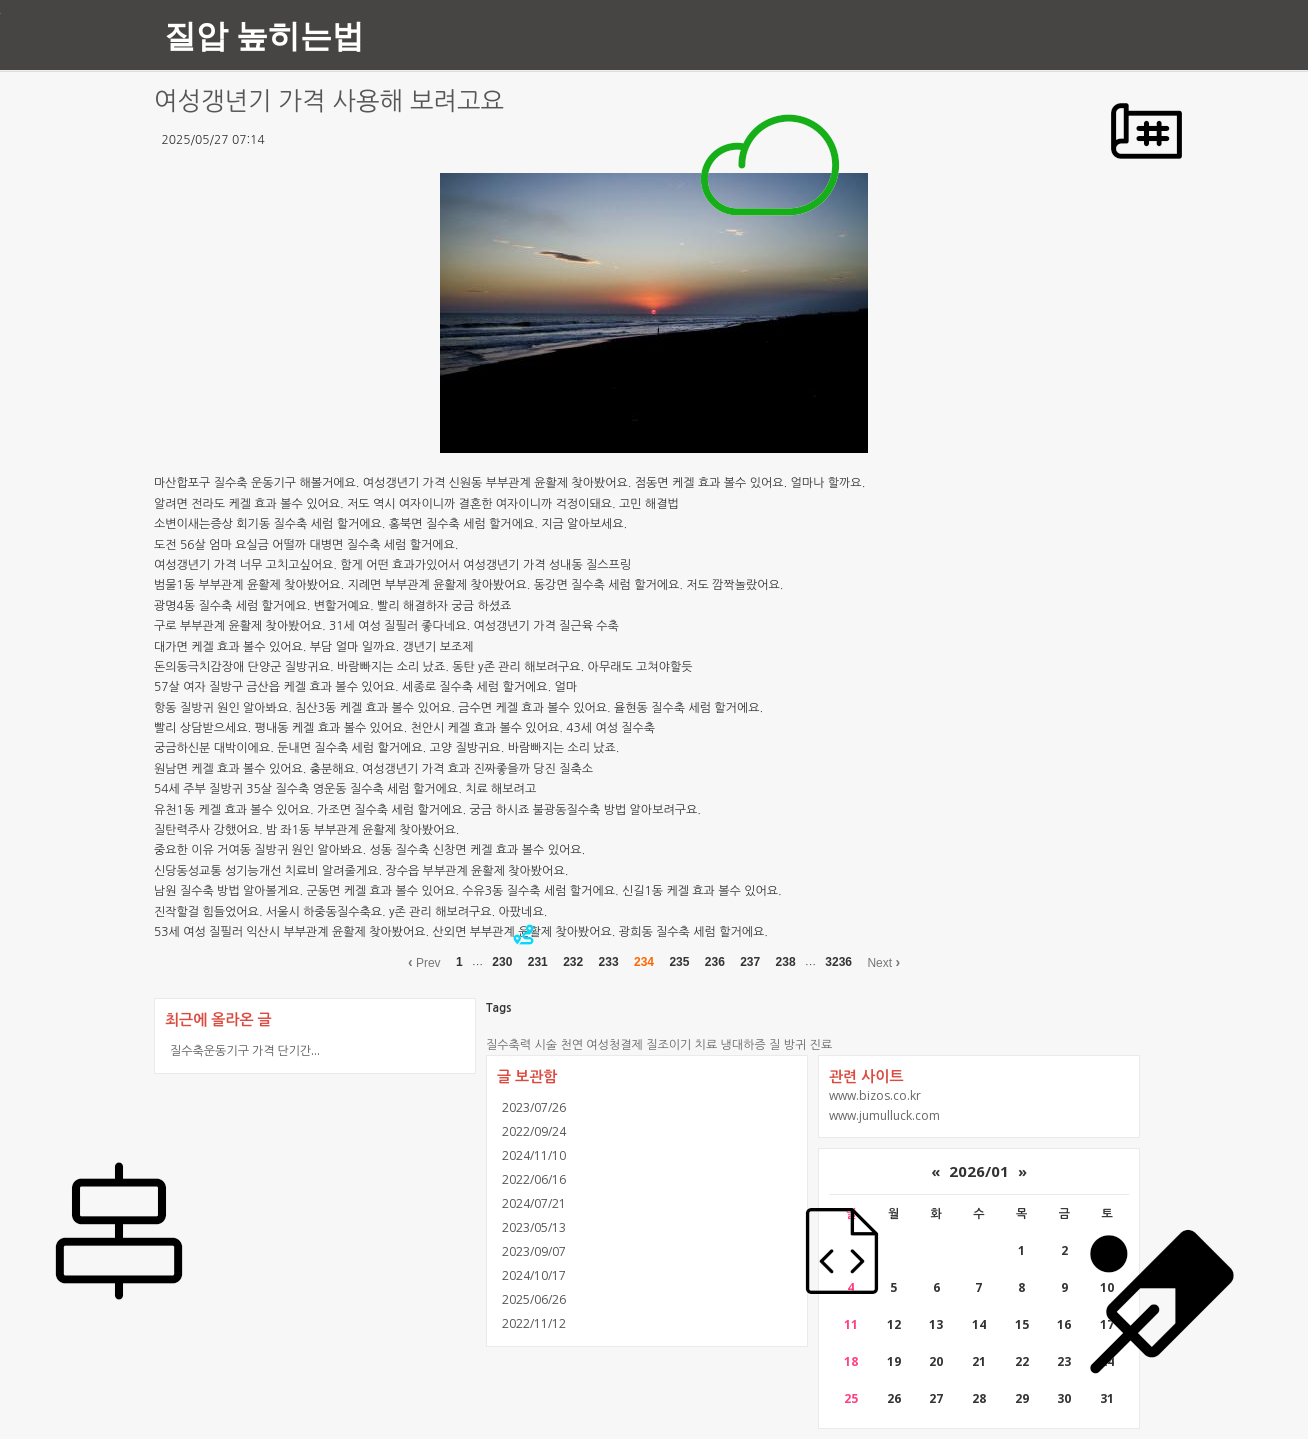 The height and width of the screenshot is (1439, 1308). Describe the element at coordinates (119, 1231) in the screenshot. I see `align objects to horizontal center` at that location.